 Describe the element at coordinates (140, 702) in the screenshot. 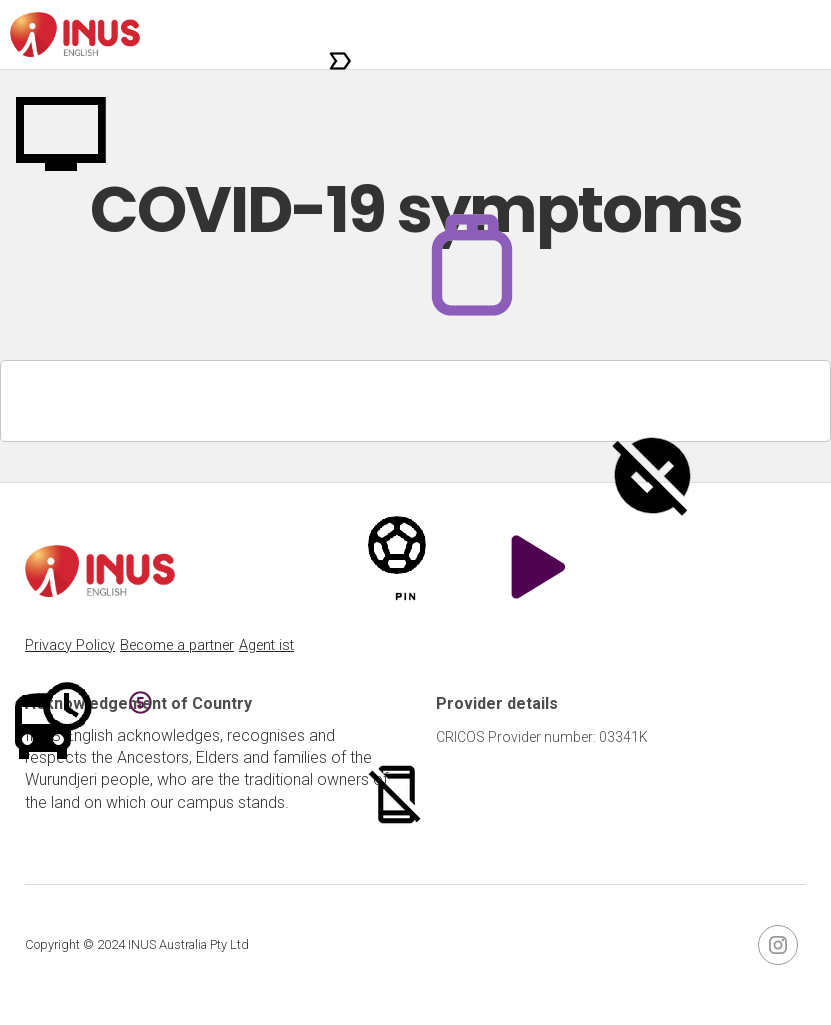

I see `step 5 in a multi-step process` at that location.